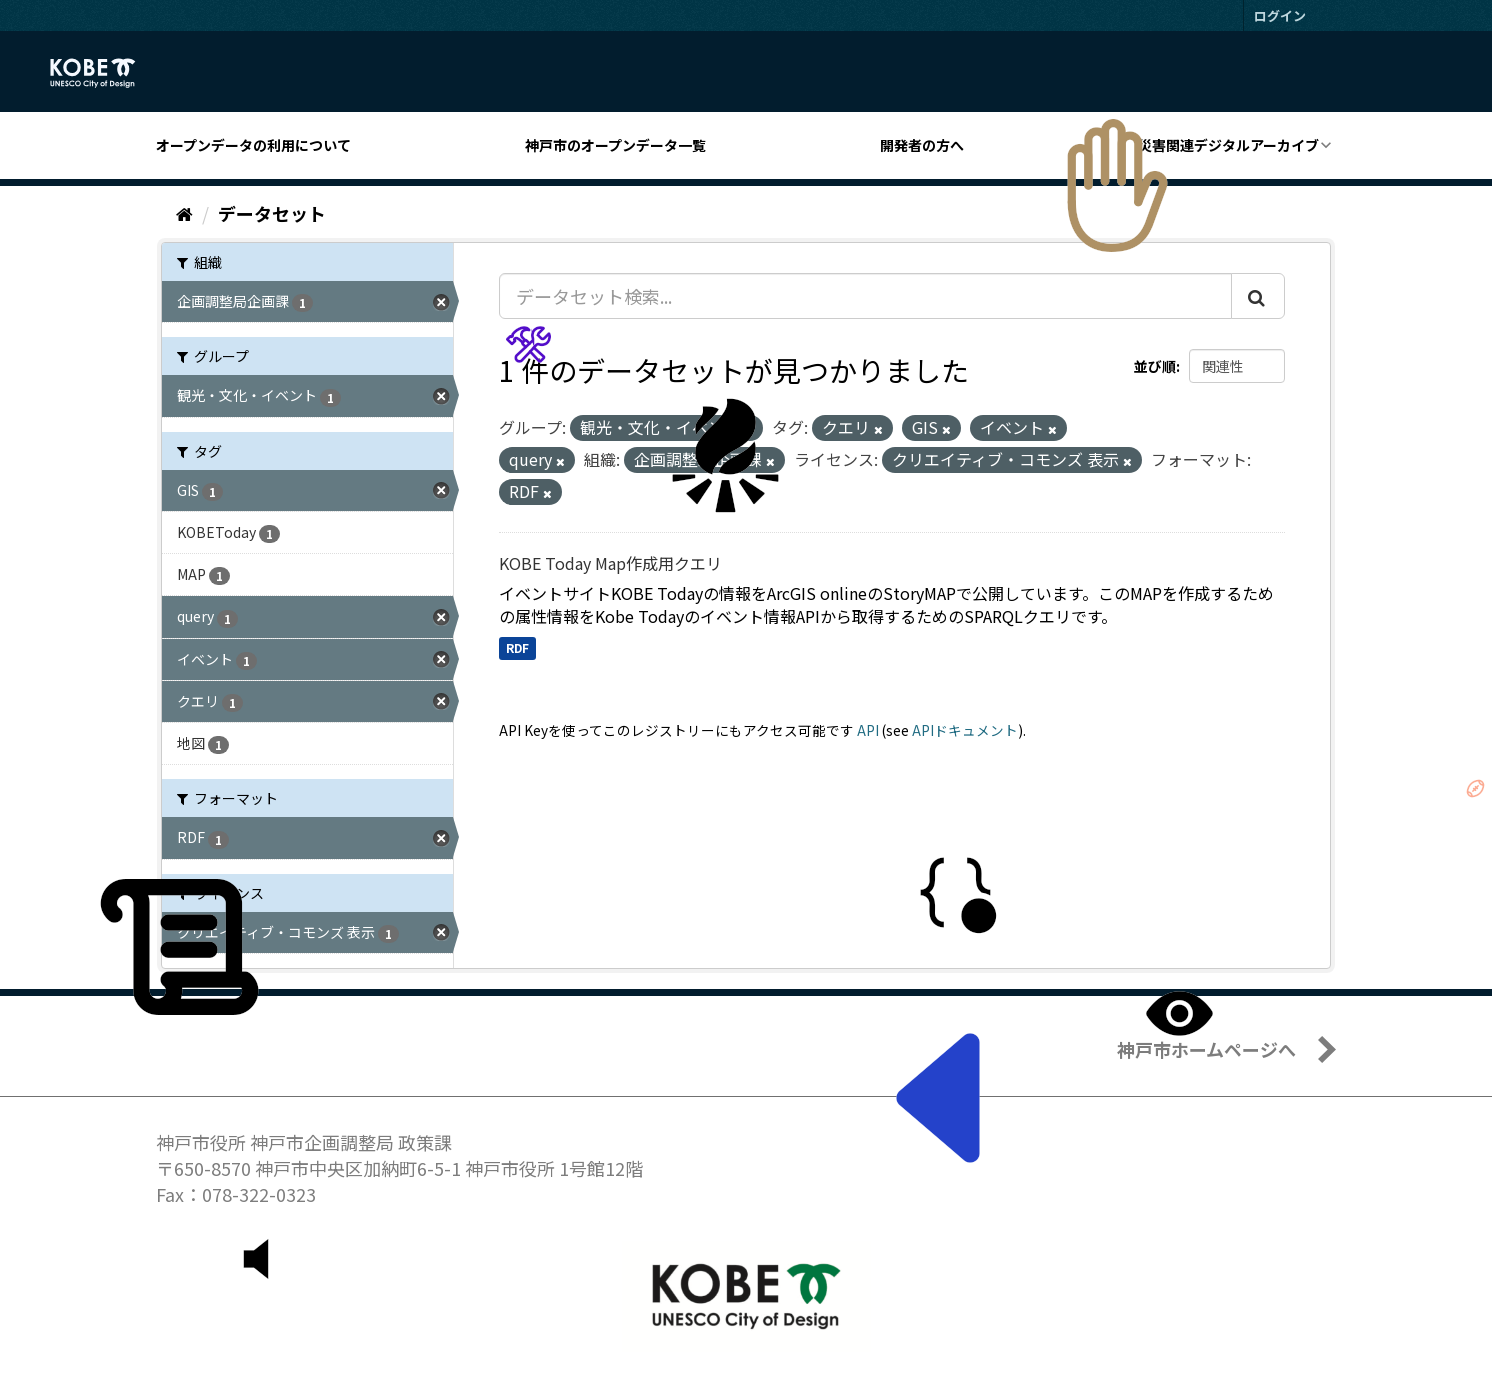 This screenshot has height=1382, width=1492. What do you see at coordinates (185, 947) in the screenshot?
I see `view terms and conditions or legal documents` at bounding box center [185, 947].